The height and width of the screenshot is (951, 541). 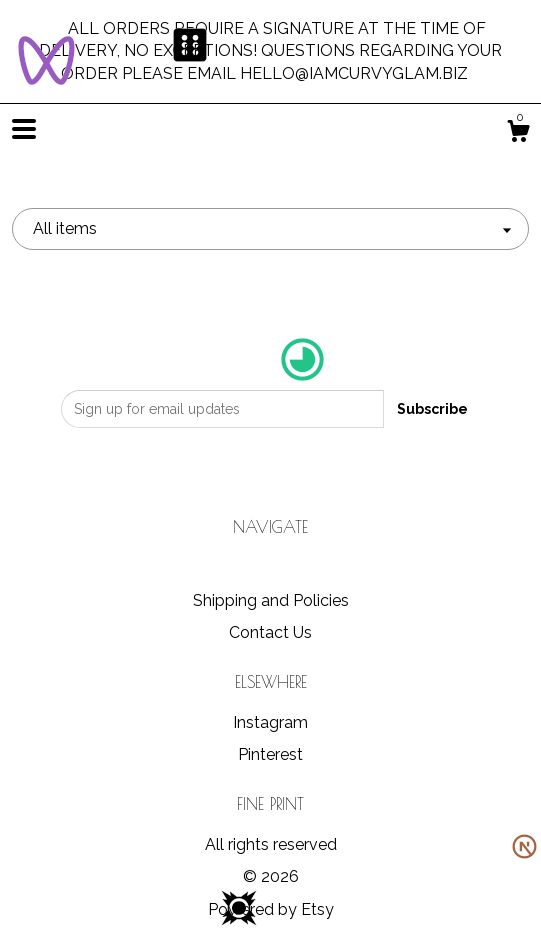 I want to click on open wechat channels, so click(x=46, y=60).